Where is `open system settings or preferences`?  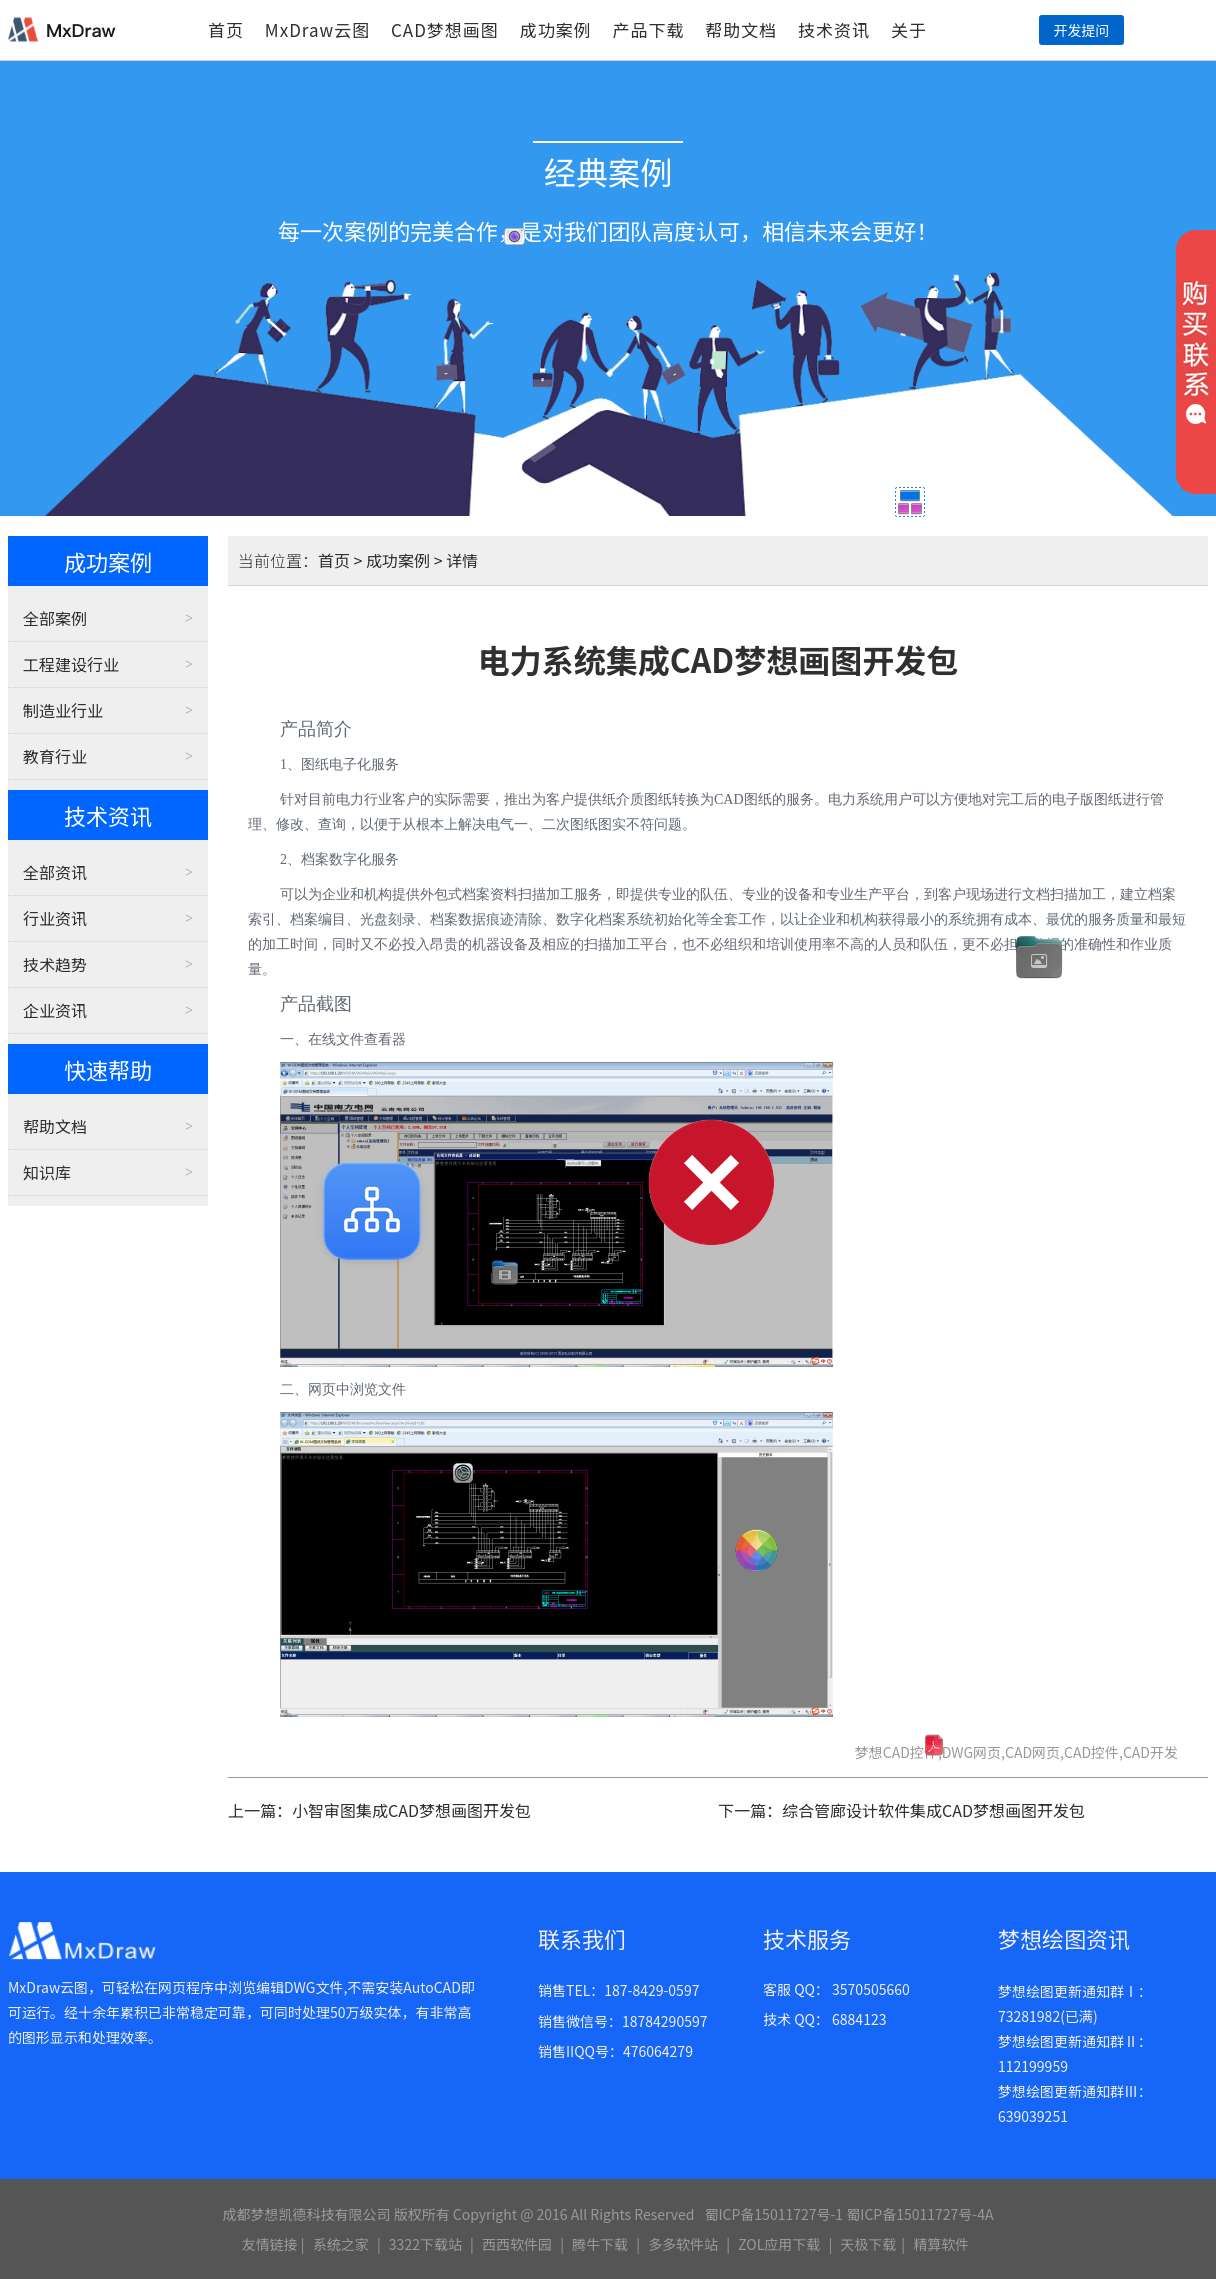 open system settings or preferences is located at coordinates (463, 1473).